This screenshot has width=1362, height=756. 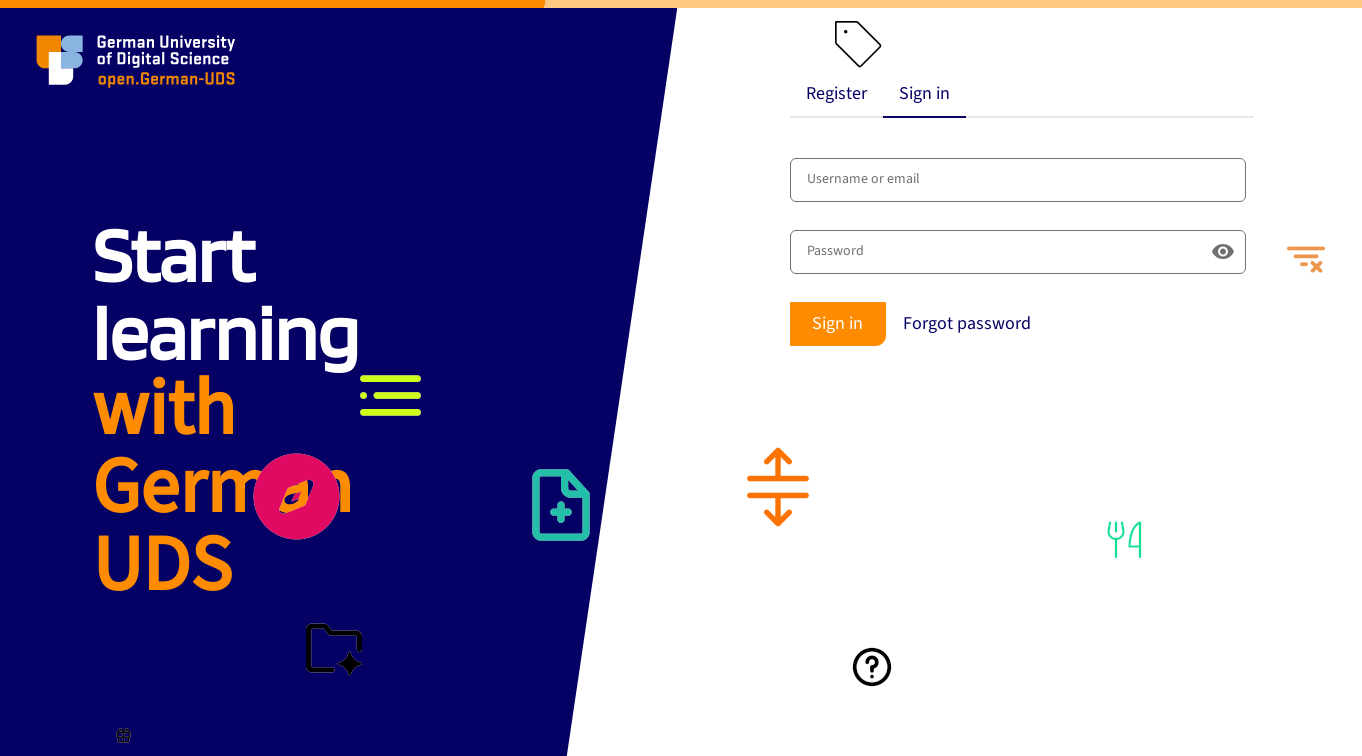 I want to click on open navigation menu, so click(x=390, y=395).